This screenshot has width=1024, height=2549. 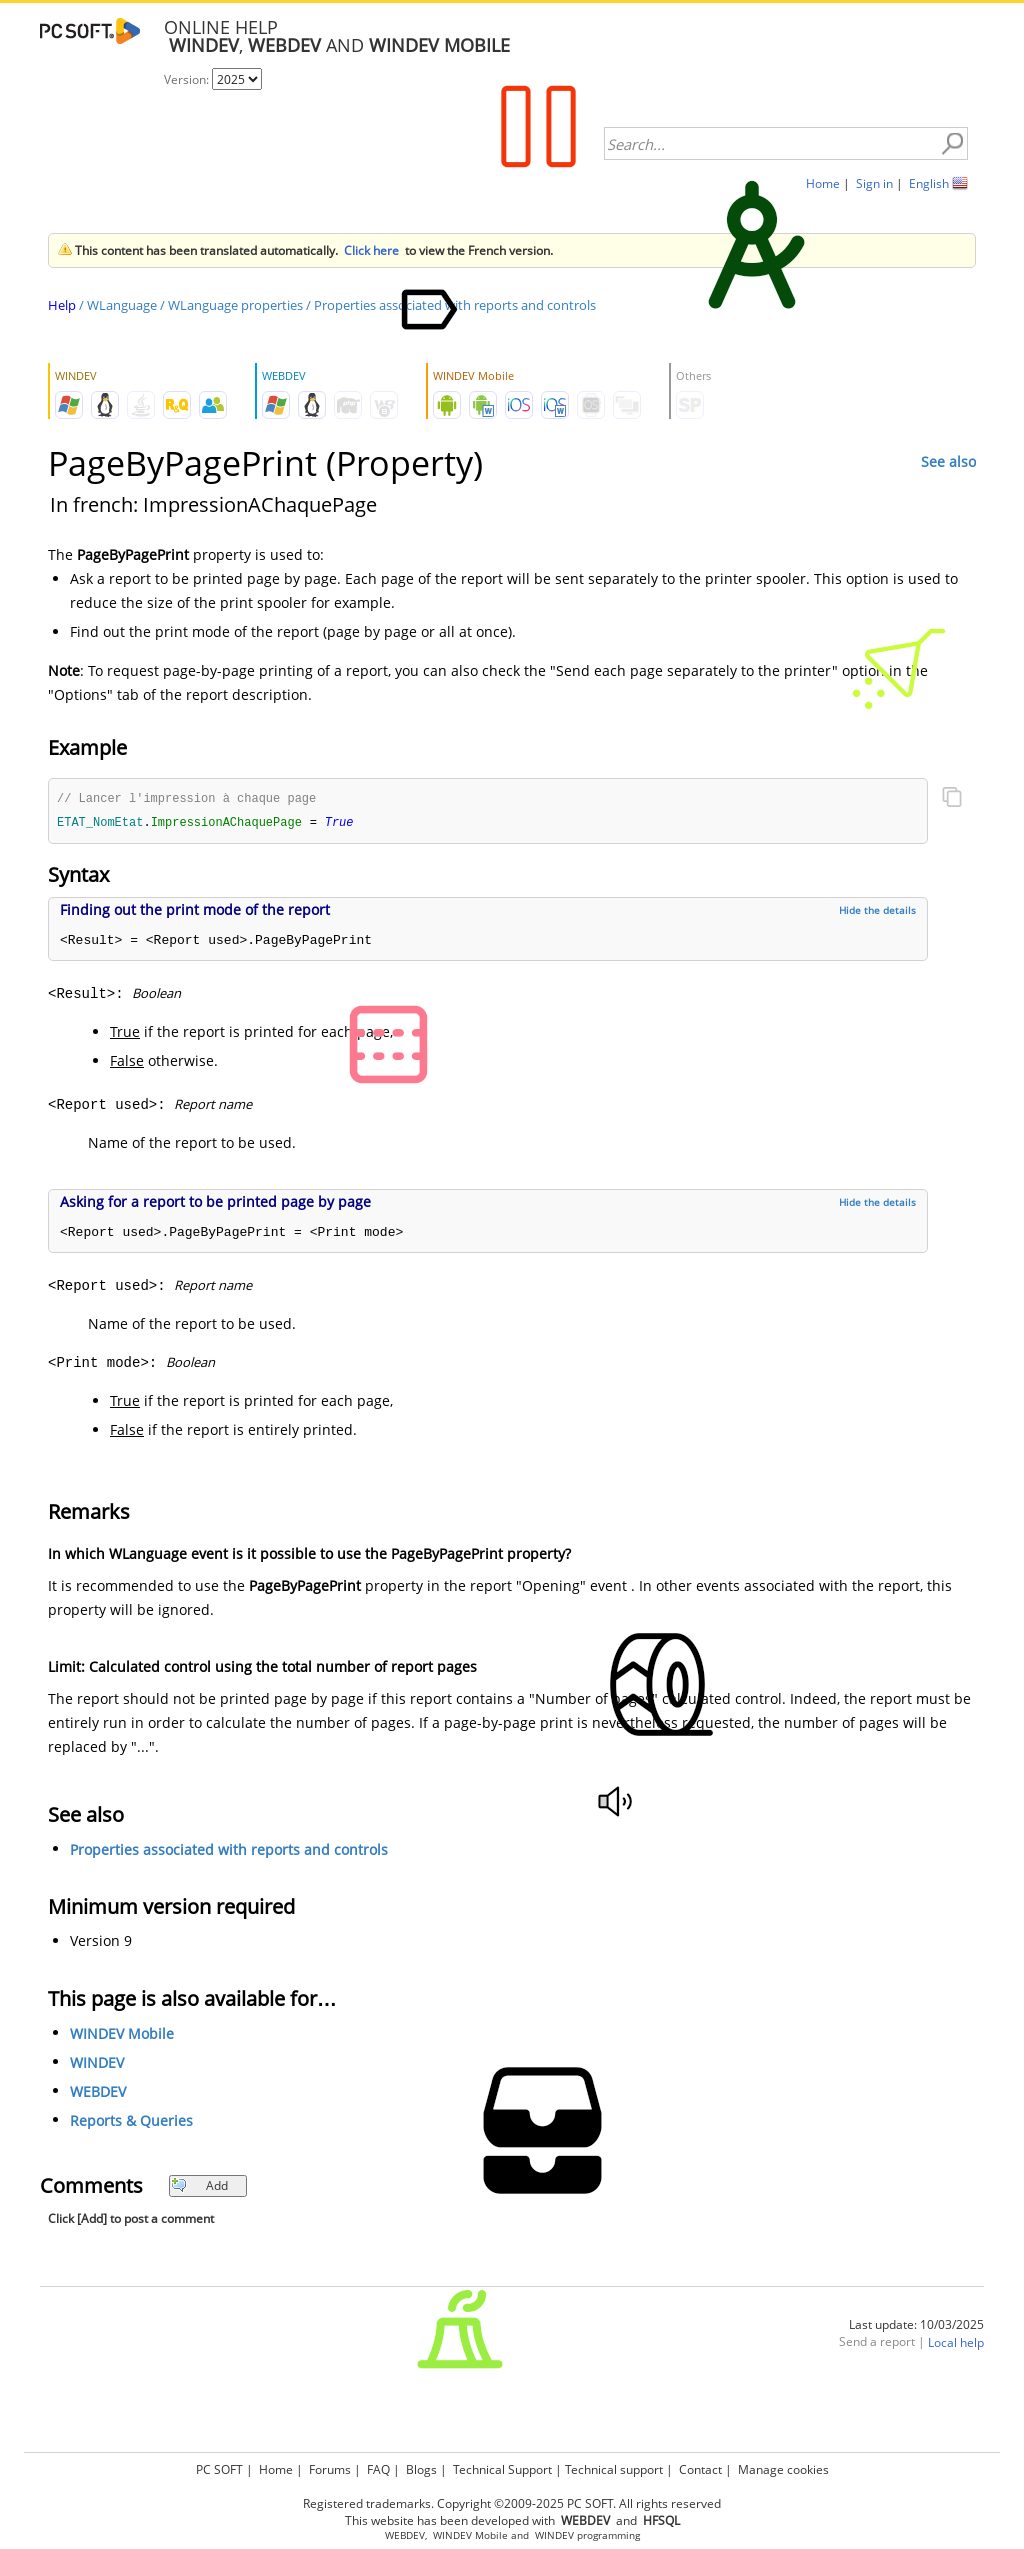 What do you see at coordinates (538, 126) in the screenshot?
I see `pause media playback` at bounding box center [538, 126].